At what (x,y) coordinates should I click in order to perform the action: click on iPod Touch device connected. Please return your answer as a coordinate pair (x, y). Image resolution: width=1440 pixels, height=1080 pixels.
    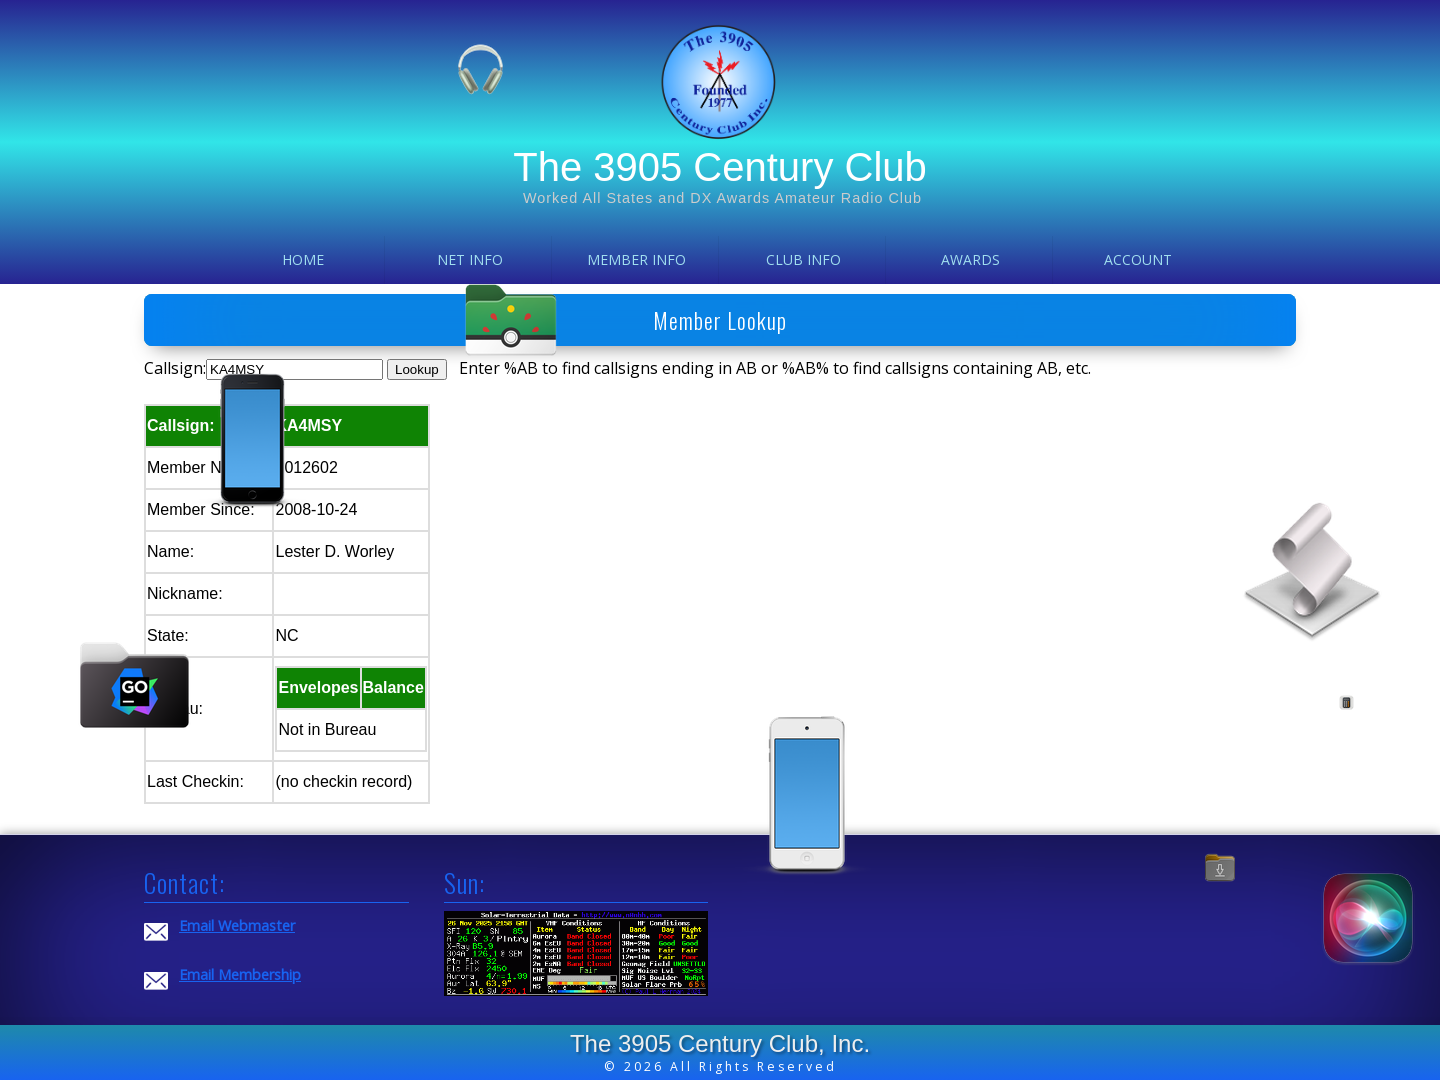
    Looking at the image, I should click on (807, 796).